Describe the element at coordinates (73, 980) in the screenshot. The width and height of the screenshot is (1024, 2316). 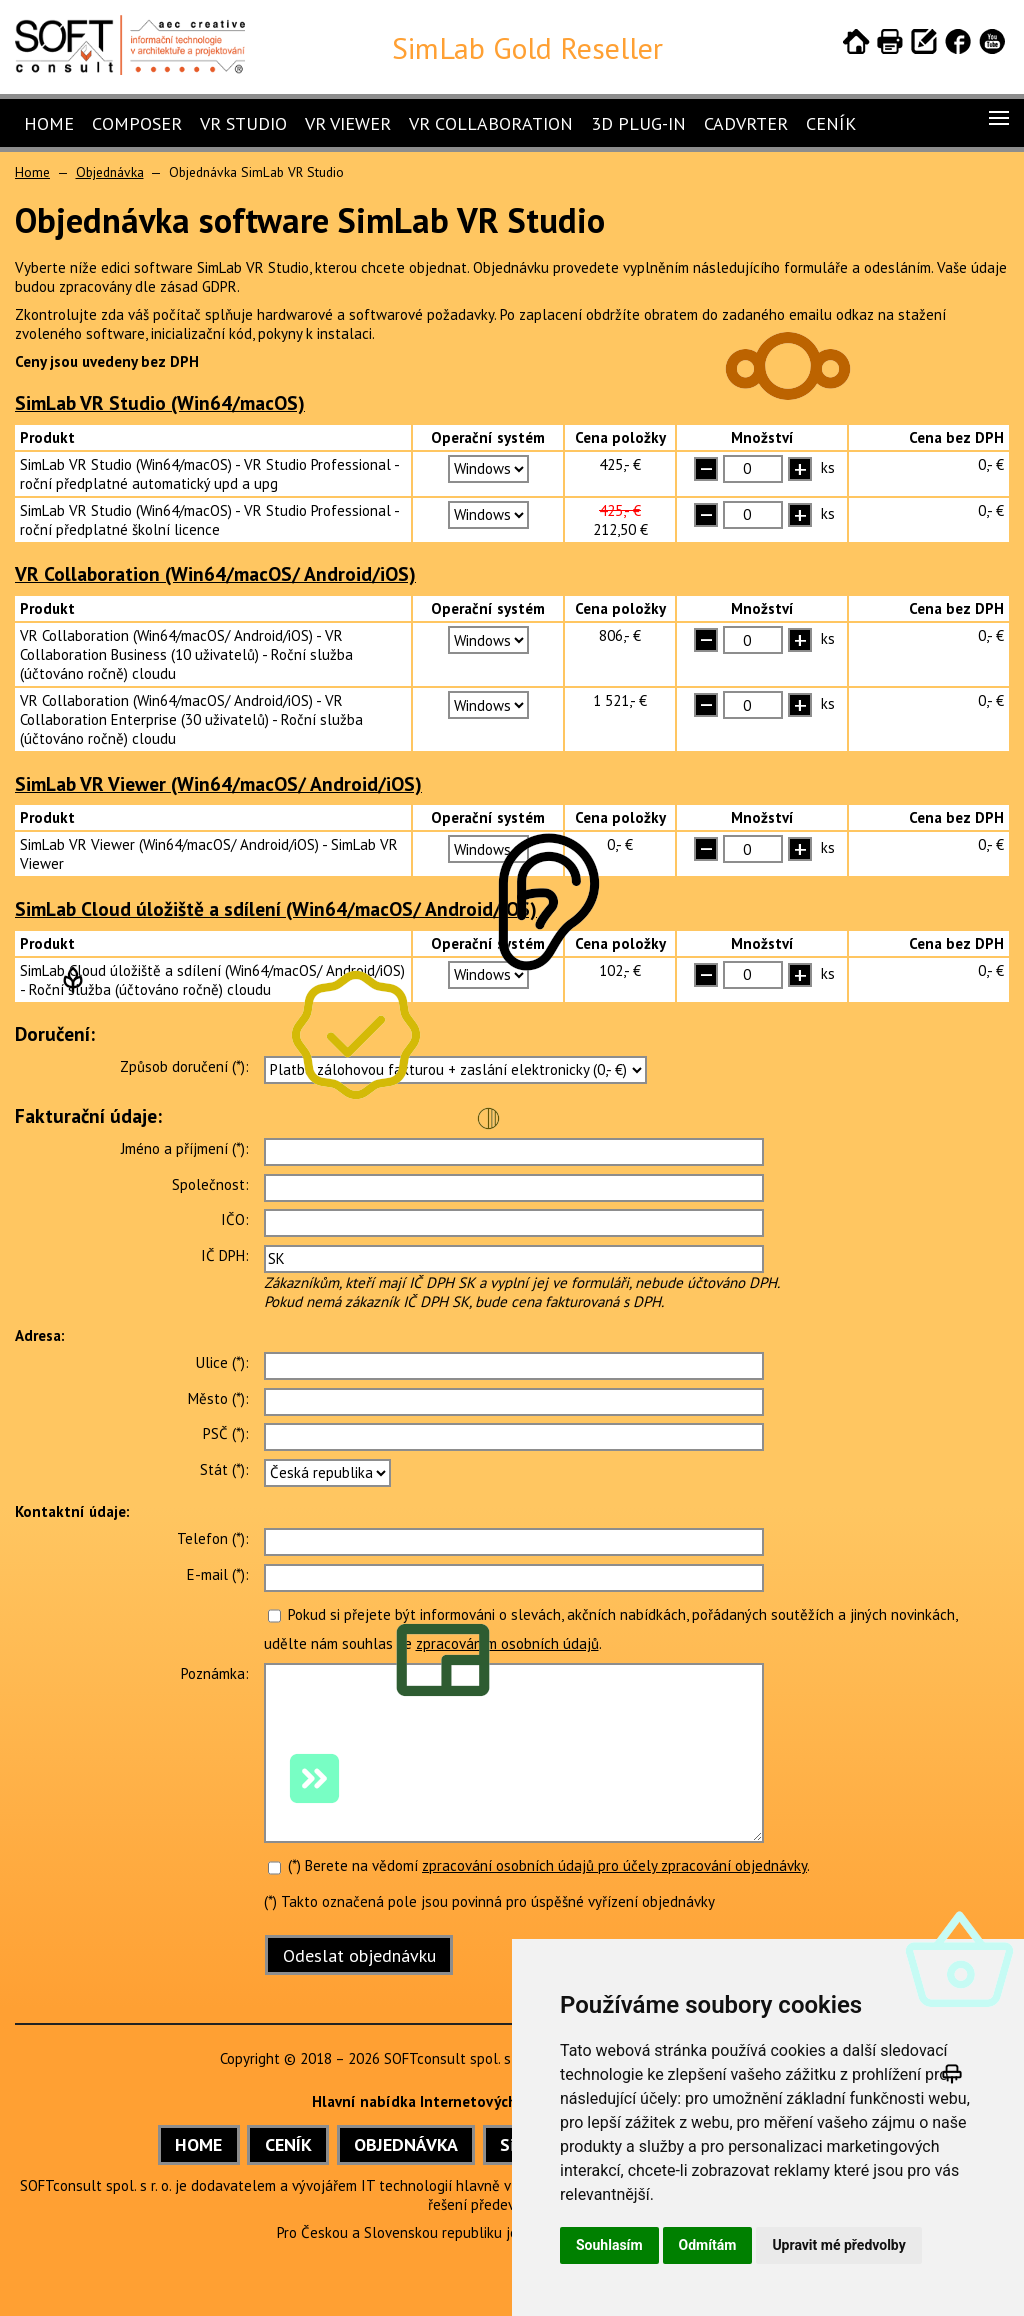
I see `indicates grain or wheat-based ingredients` at that location.